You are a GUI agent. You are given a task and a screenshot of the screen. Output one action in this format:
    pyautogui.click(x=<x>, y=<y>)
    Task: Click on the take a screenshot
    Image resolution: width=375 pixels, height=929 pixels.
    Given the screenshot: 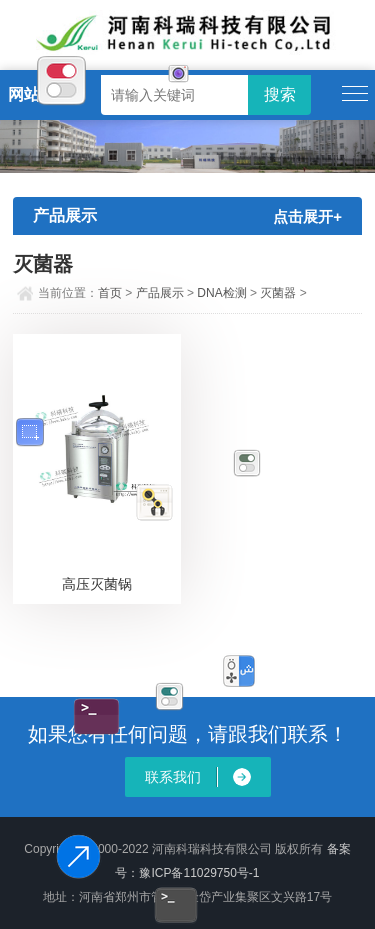 What is the action you would take?
    pyautogui.click(x=30, y=432)
    